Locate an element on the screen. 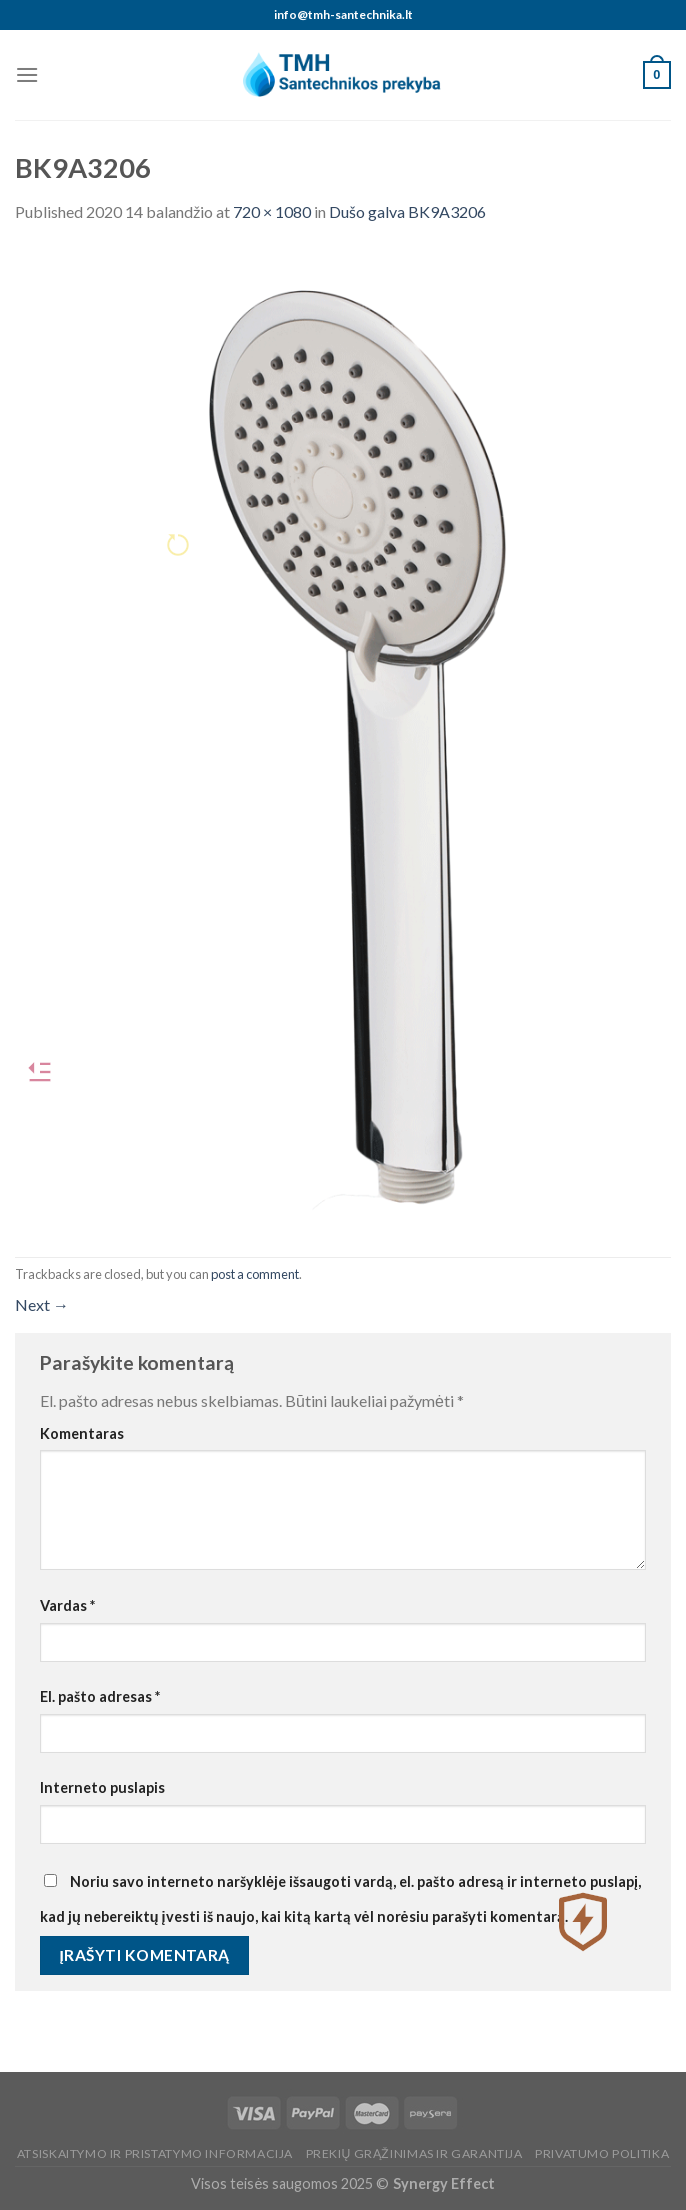 The width and height of the screenshot is (686, 2210). reset or refresh to original state is located at coordinates (178, 545).